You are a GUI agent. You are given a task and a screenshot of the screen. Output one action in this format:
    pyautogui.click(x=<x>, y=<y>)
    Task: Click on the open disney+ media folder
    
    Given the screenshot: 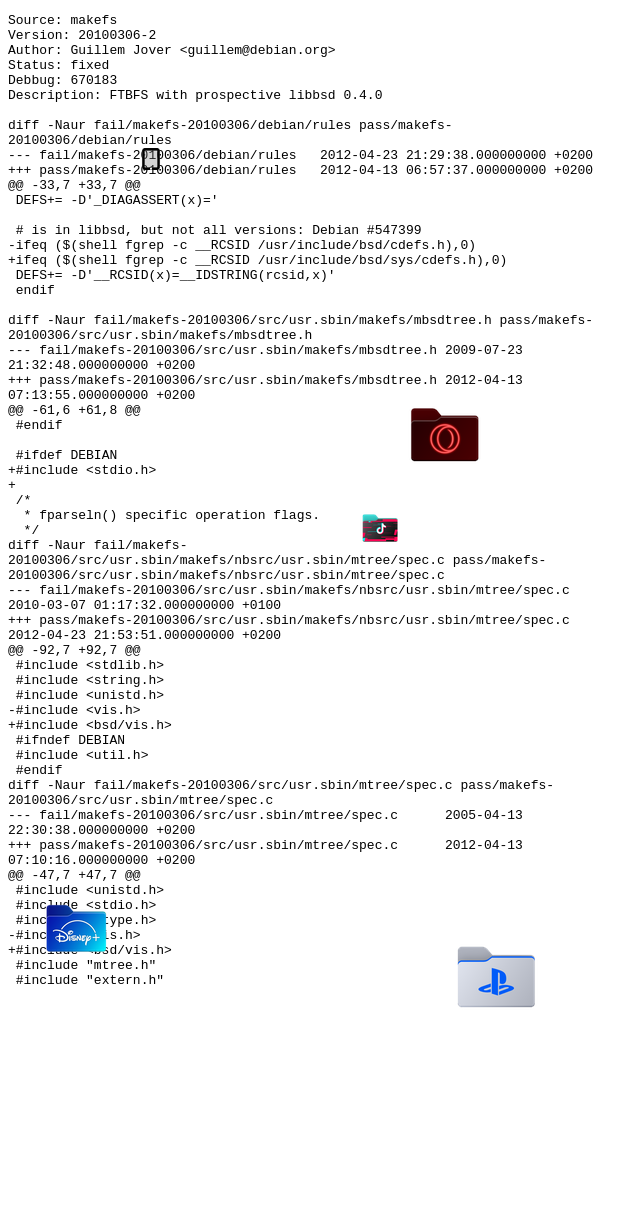 What is the action you would take?
    pyautogui.click(x=76, y=930)
    